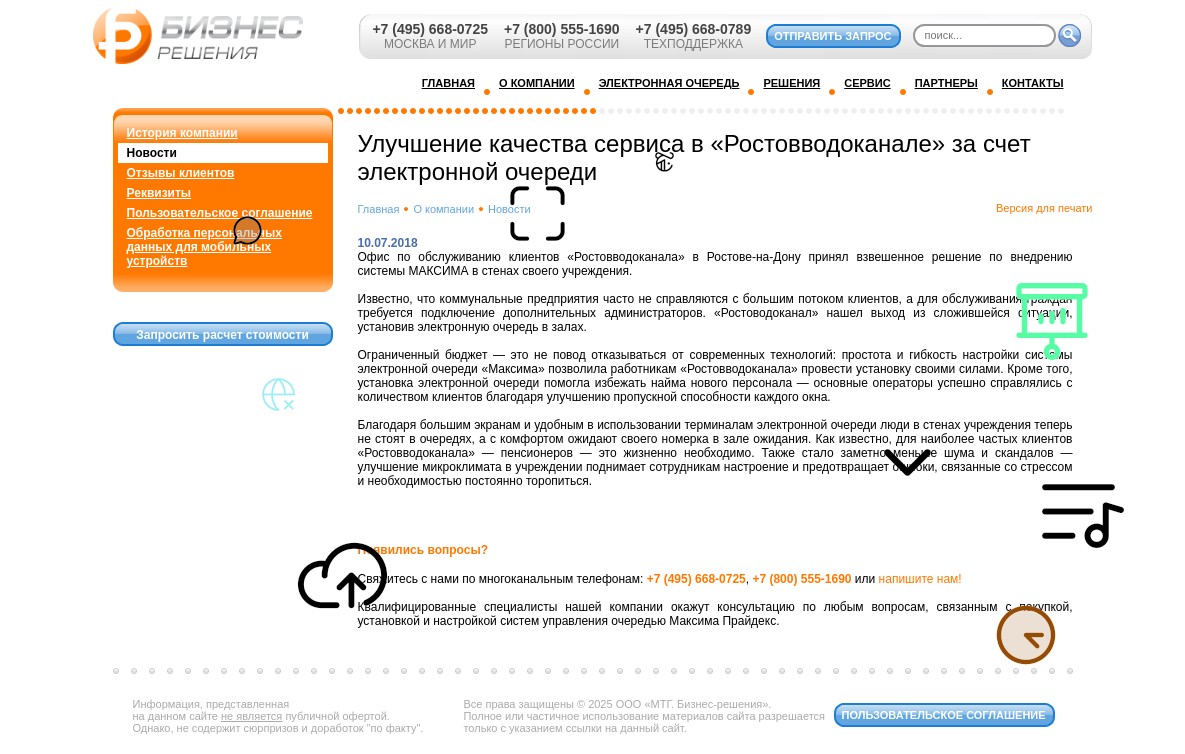 This screenshot has height=754, width=1185. I want to click on open The New York Times app, so click(664, 161).